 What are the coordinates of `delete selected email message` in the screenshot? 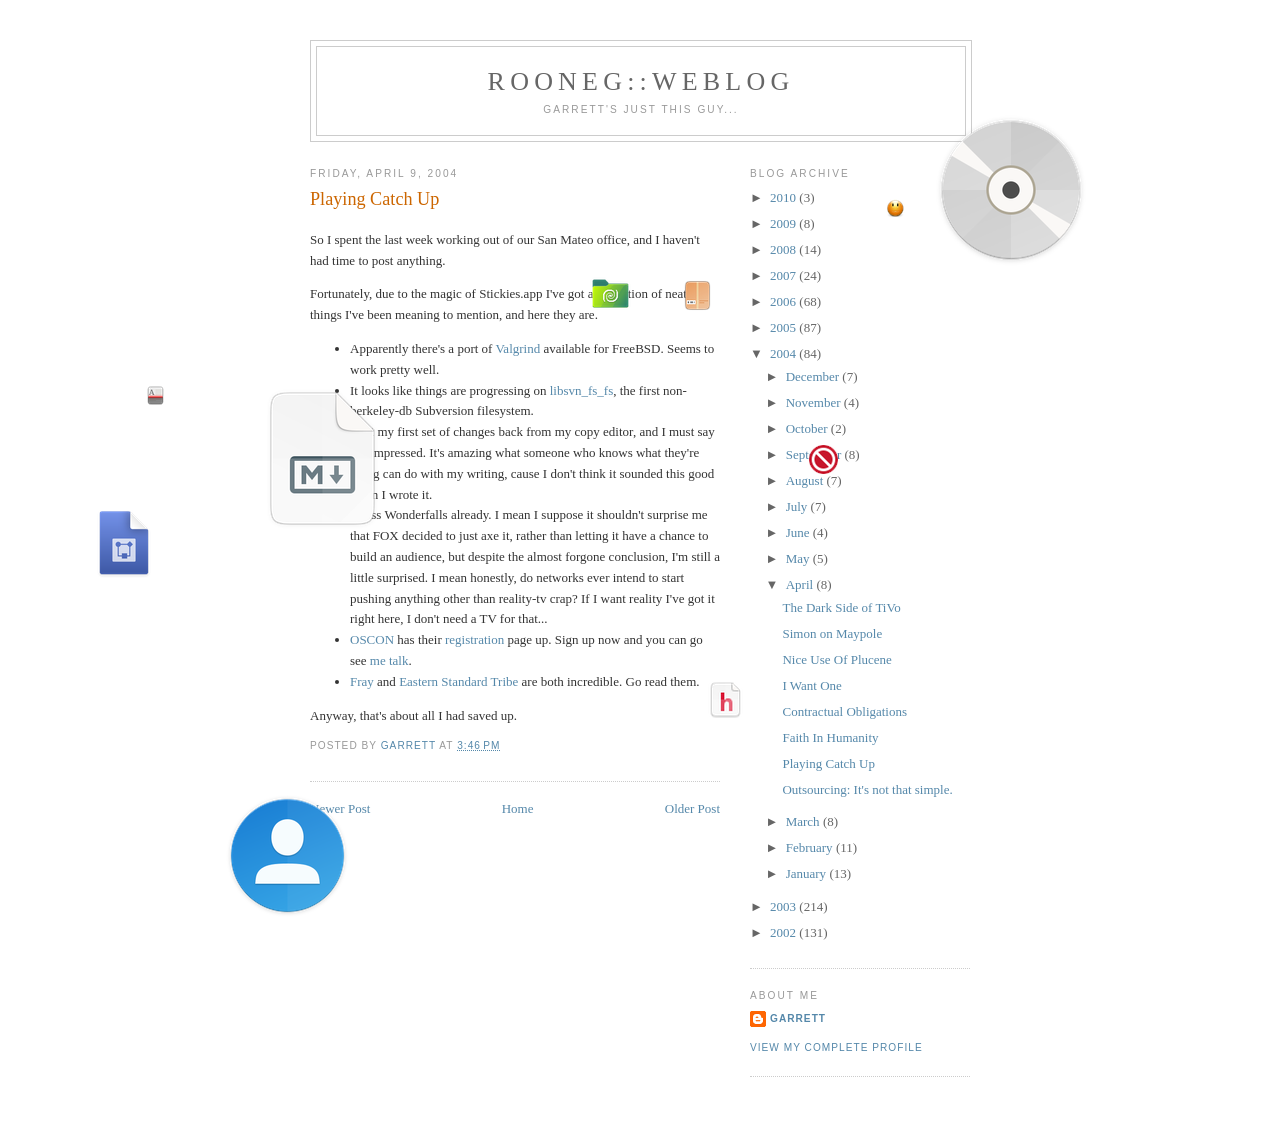 It's located at (823, 459).